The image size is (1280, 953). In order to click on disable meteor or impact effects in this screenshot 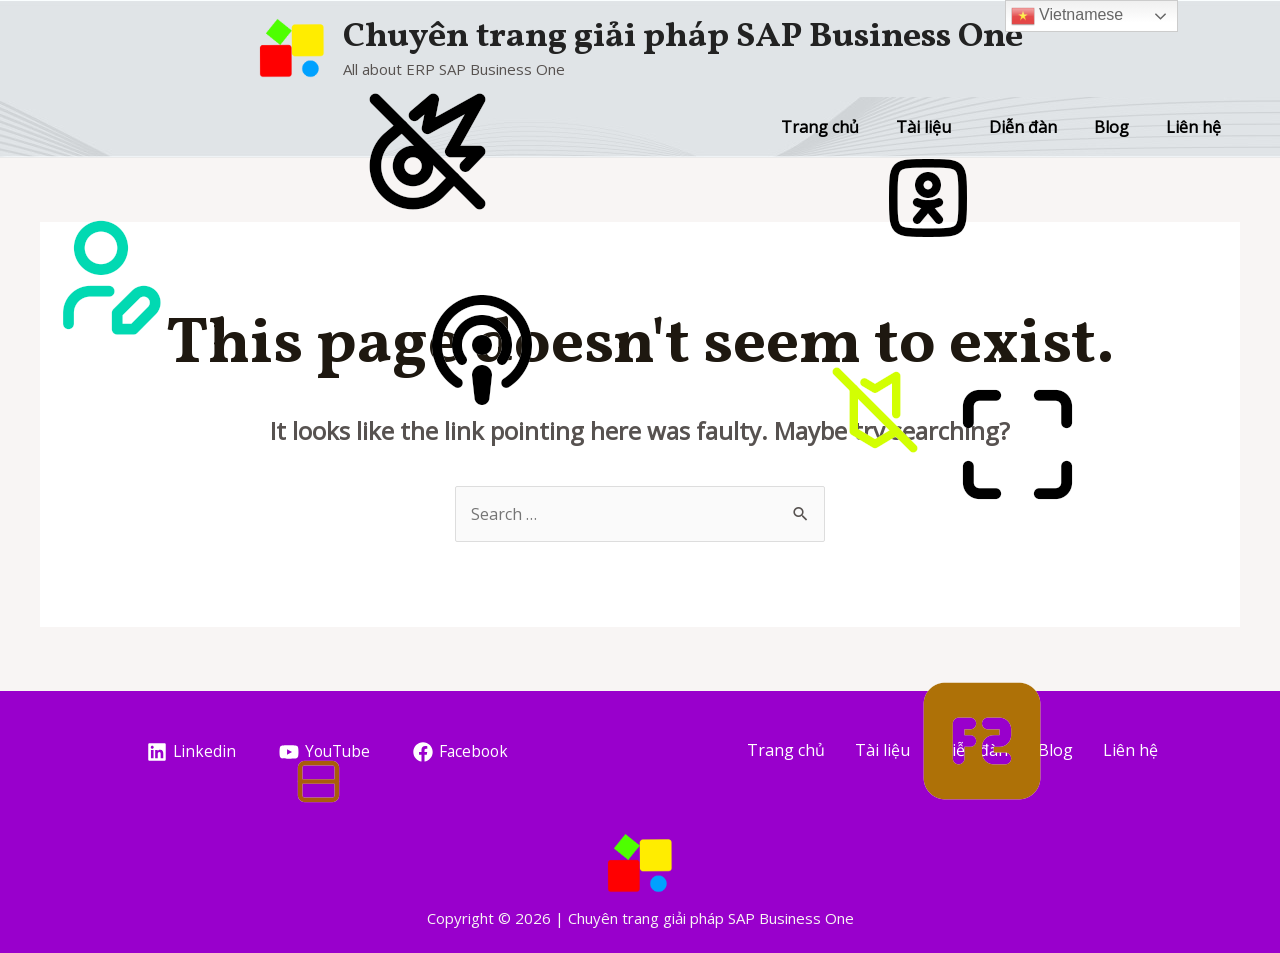, I will do `click(427, 151)`.